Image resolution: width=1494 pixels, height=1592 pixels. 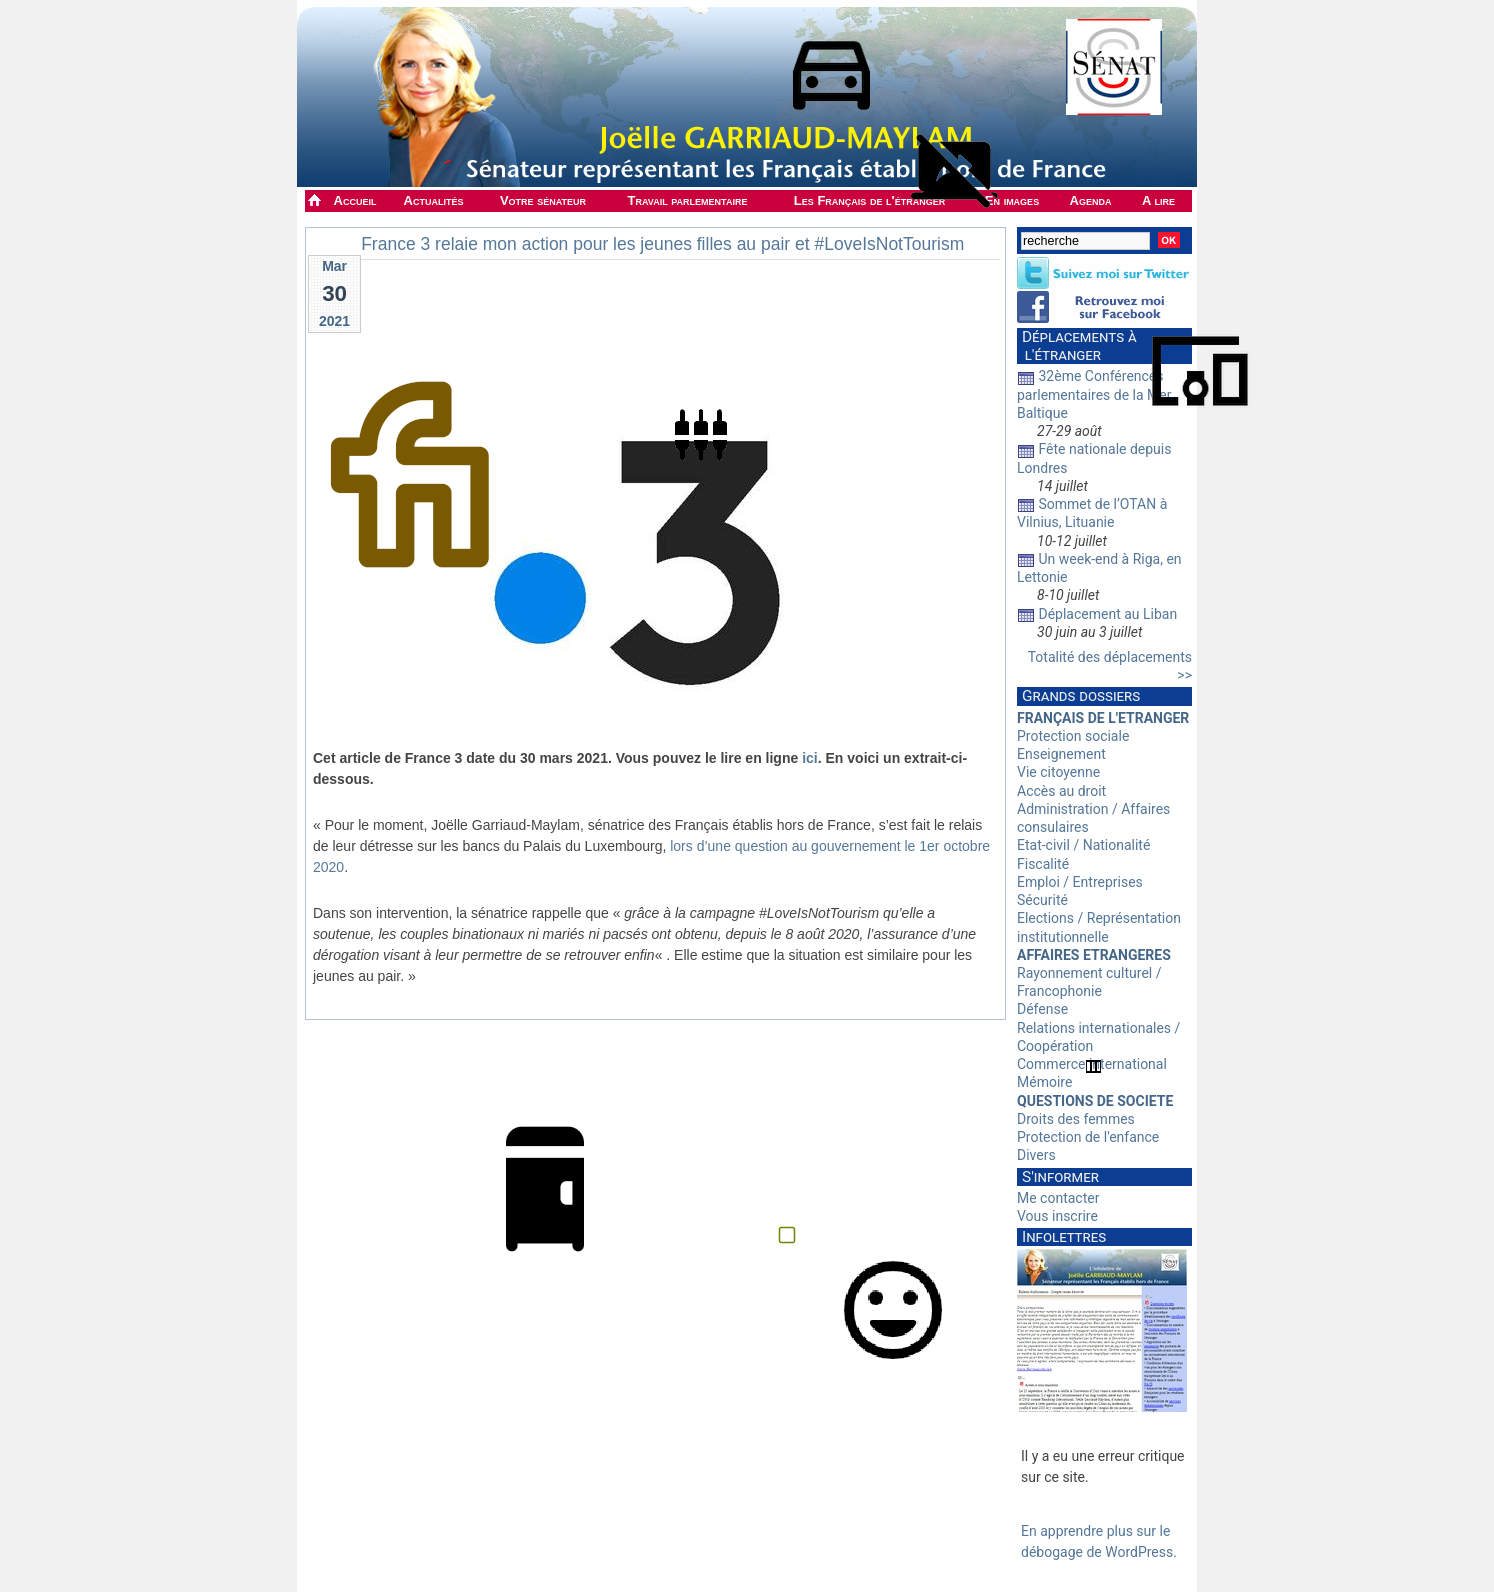 What do you see at coordinates (1200, 371) in the screenshot?
I see `view connected devices` at bounding box center [1200, 371].